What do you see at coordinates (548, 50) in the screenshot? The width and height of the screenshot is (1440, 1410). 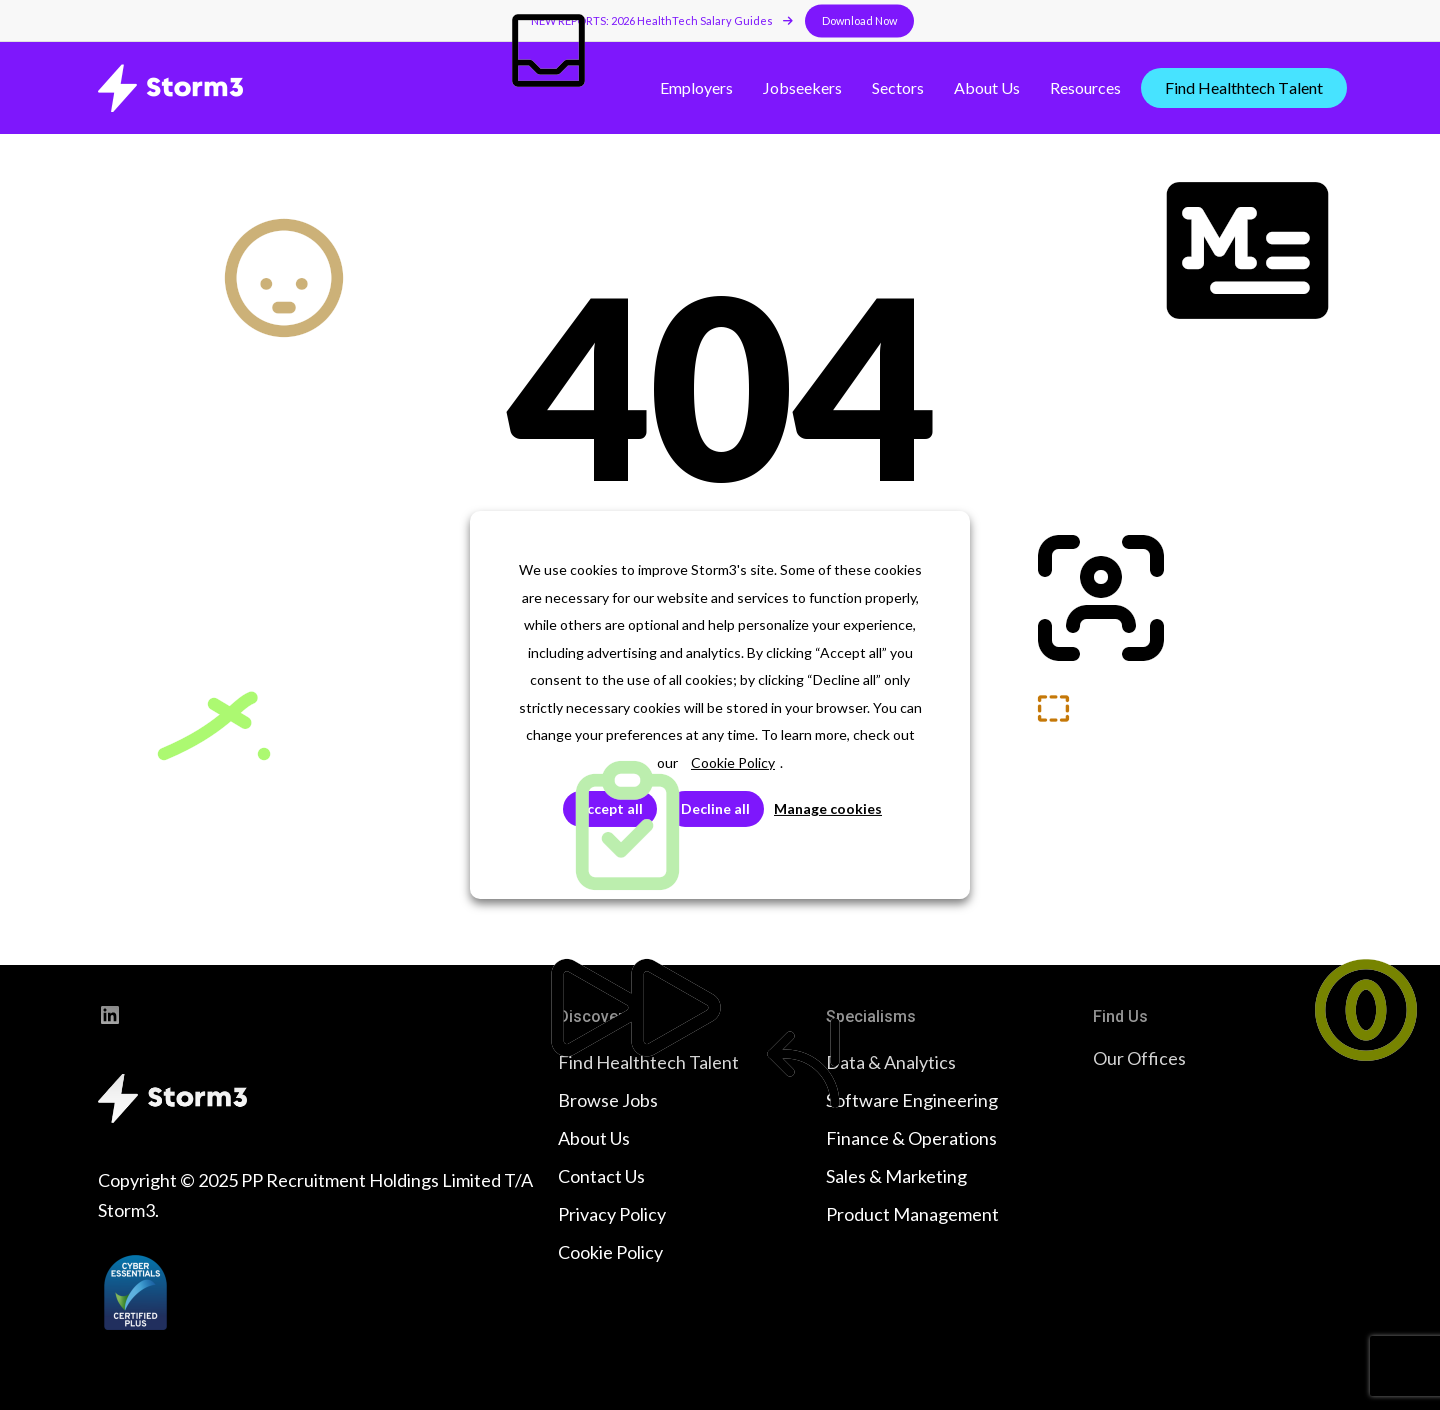 I see `access inbox or incoming items` at bounding box center [548, 50].